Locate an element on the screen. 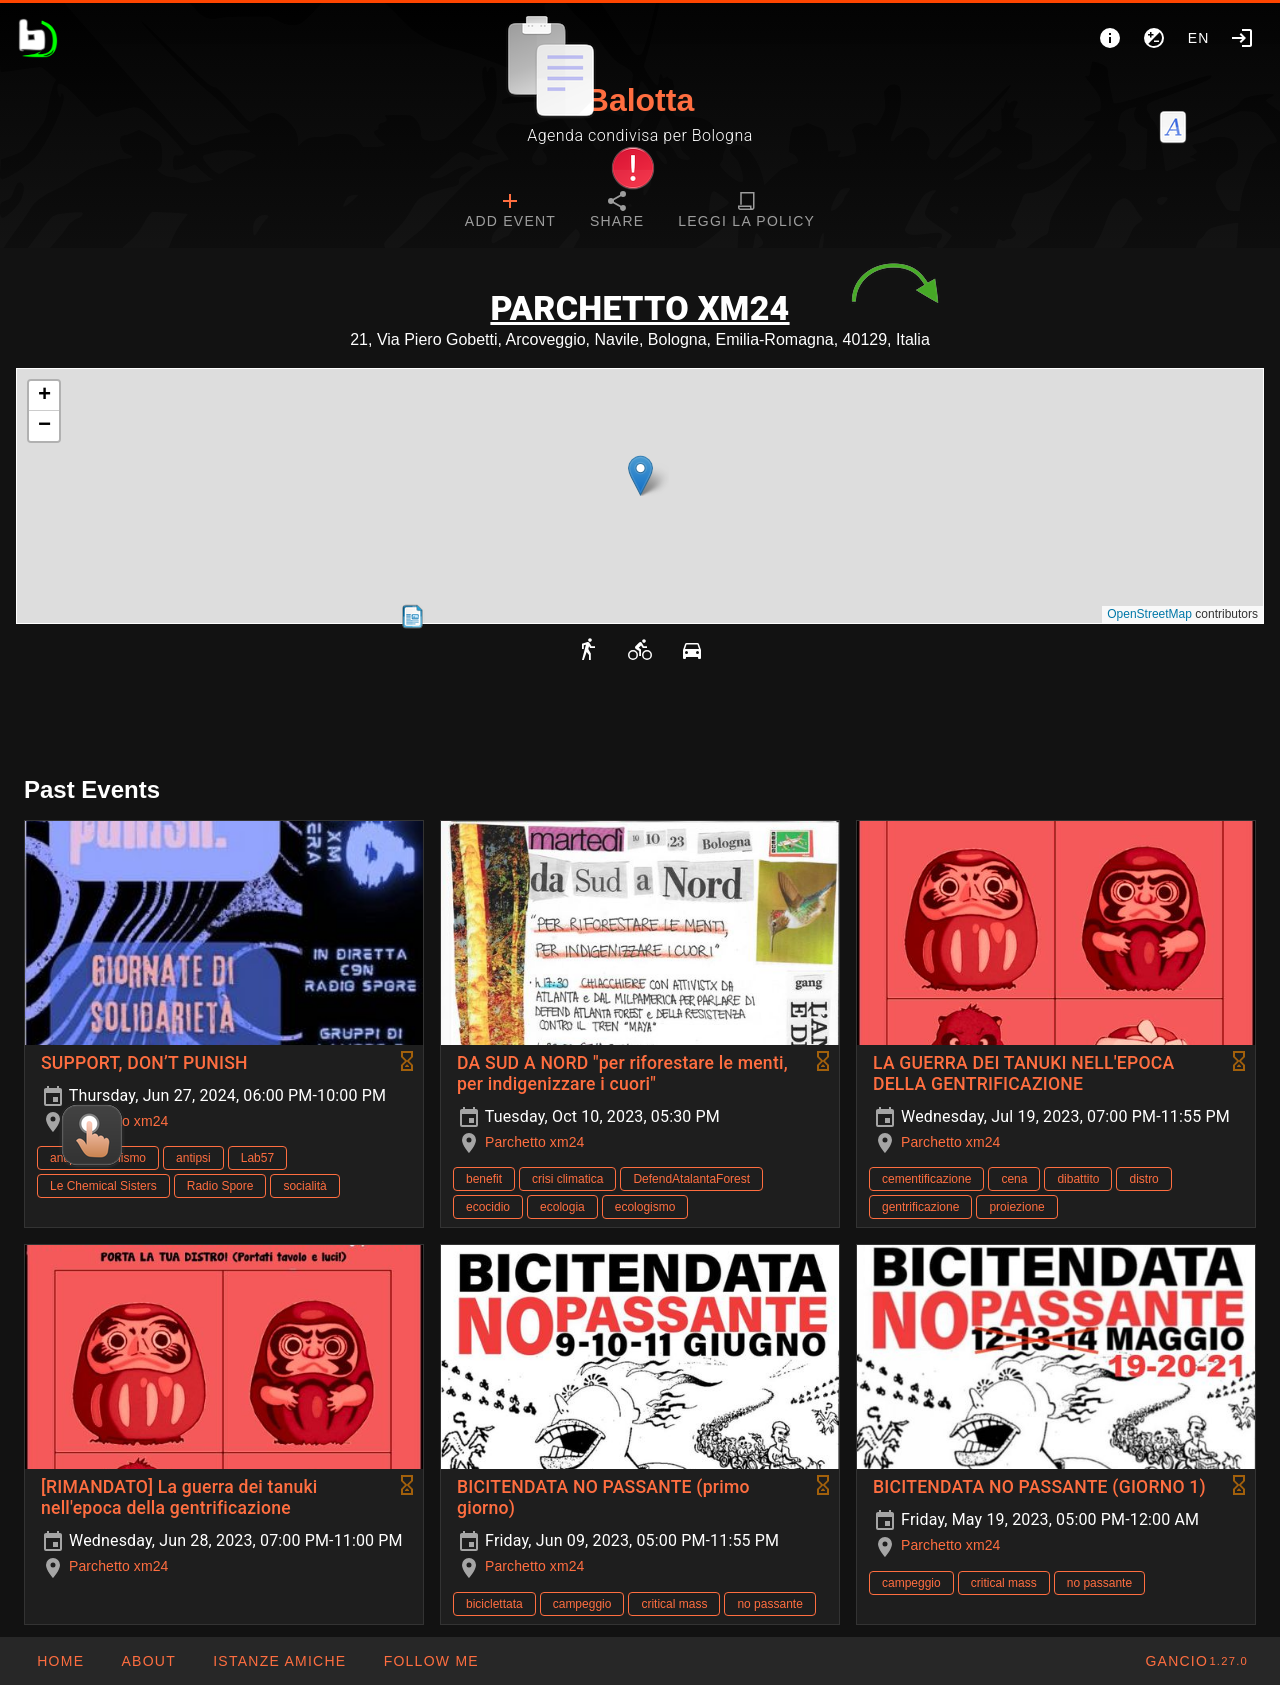 The image size is (1280, 1685). redo the last undone action is located at coordinates (895, 282).